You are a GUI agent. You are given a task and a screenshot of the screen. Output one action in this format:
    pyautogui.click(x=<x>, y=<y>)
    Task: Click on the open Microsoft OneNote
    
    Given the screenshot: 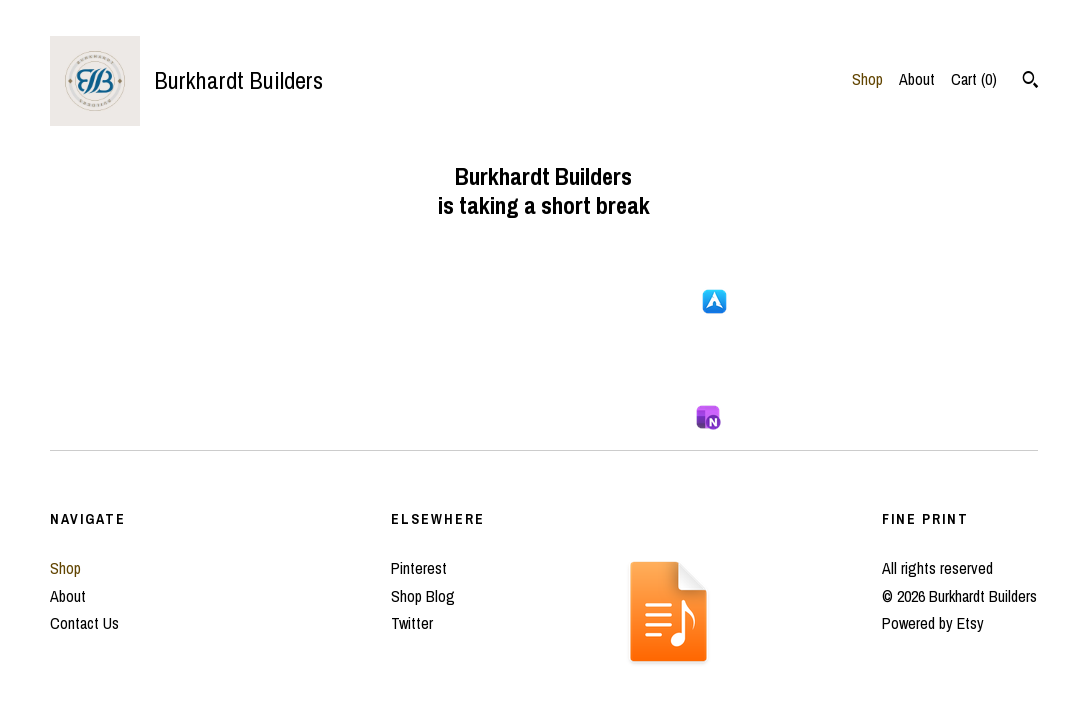 What is the action you would take?
    pyautogui.click(x=708, y=417)
    